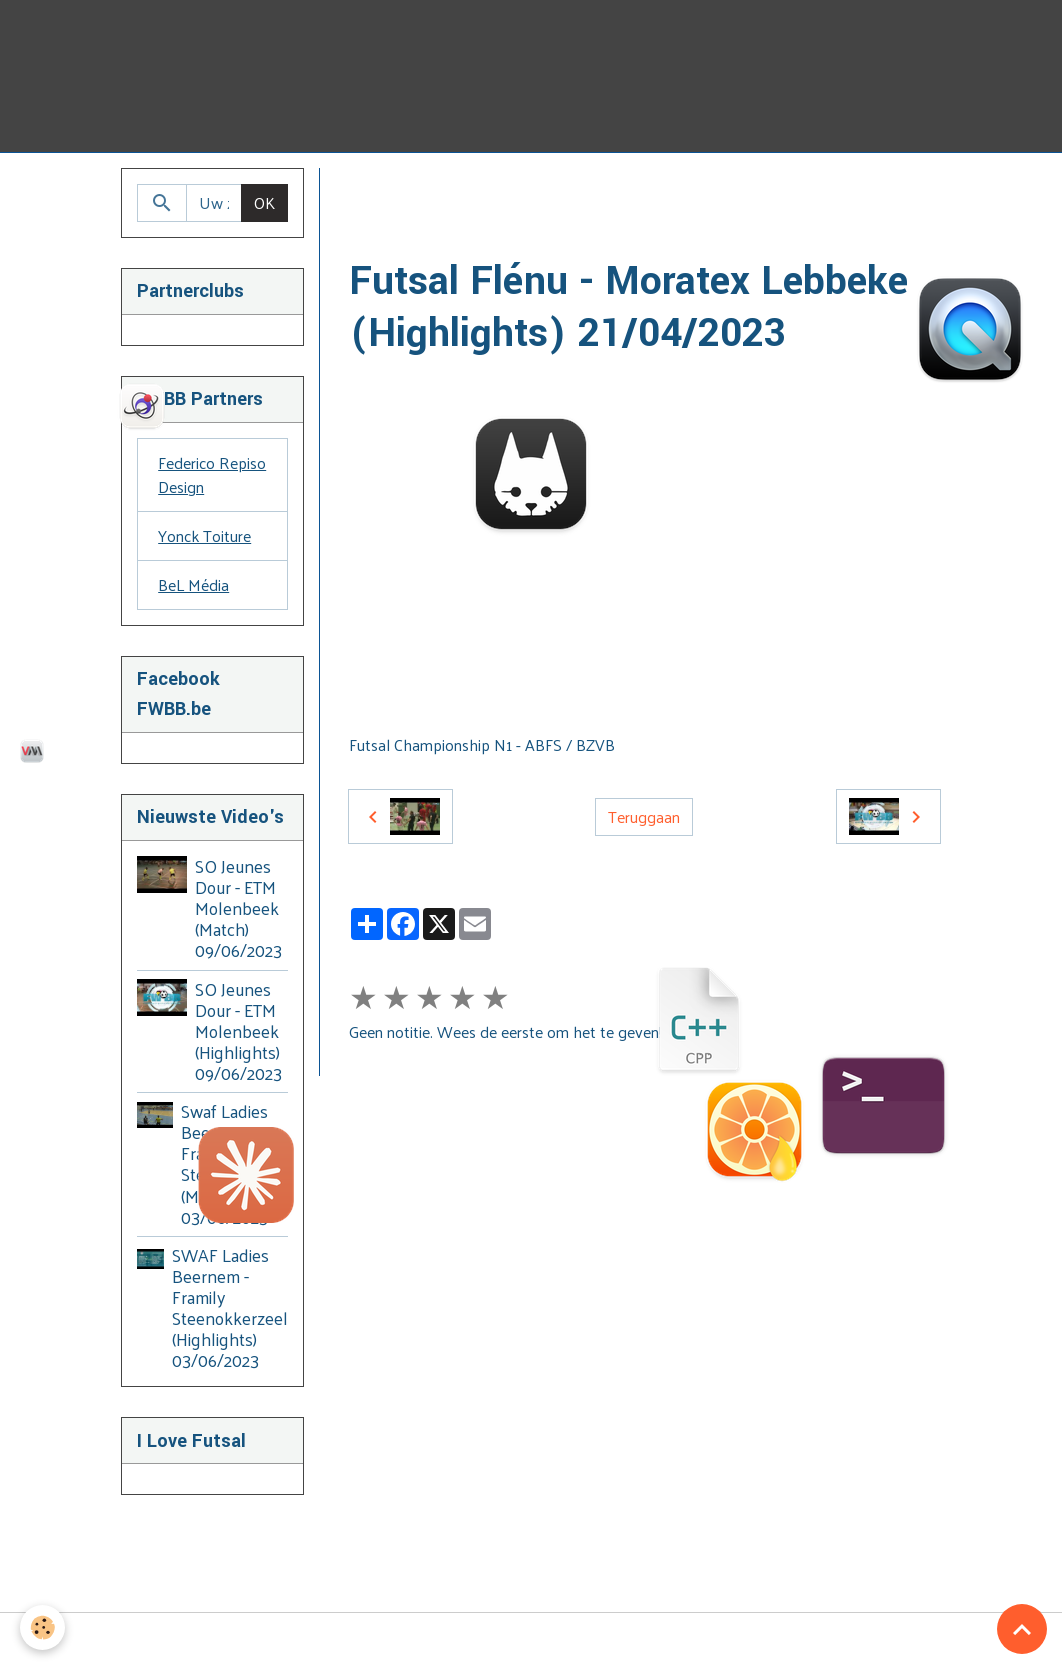 The width and height of the screenshot is (1062, 1669). I want to click on open QuickTime Player to watch videos, so click(970, 329).